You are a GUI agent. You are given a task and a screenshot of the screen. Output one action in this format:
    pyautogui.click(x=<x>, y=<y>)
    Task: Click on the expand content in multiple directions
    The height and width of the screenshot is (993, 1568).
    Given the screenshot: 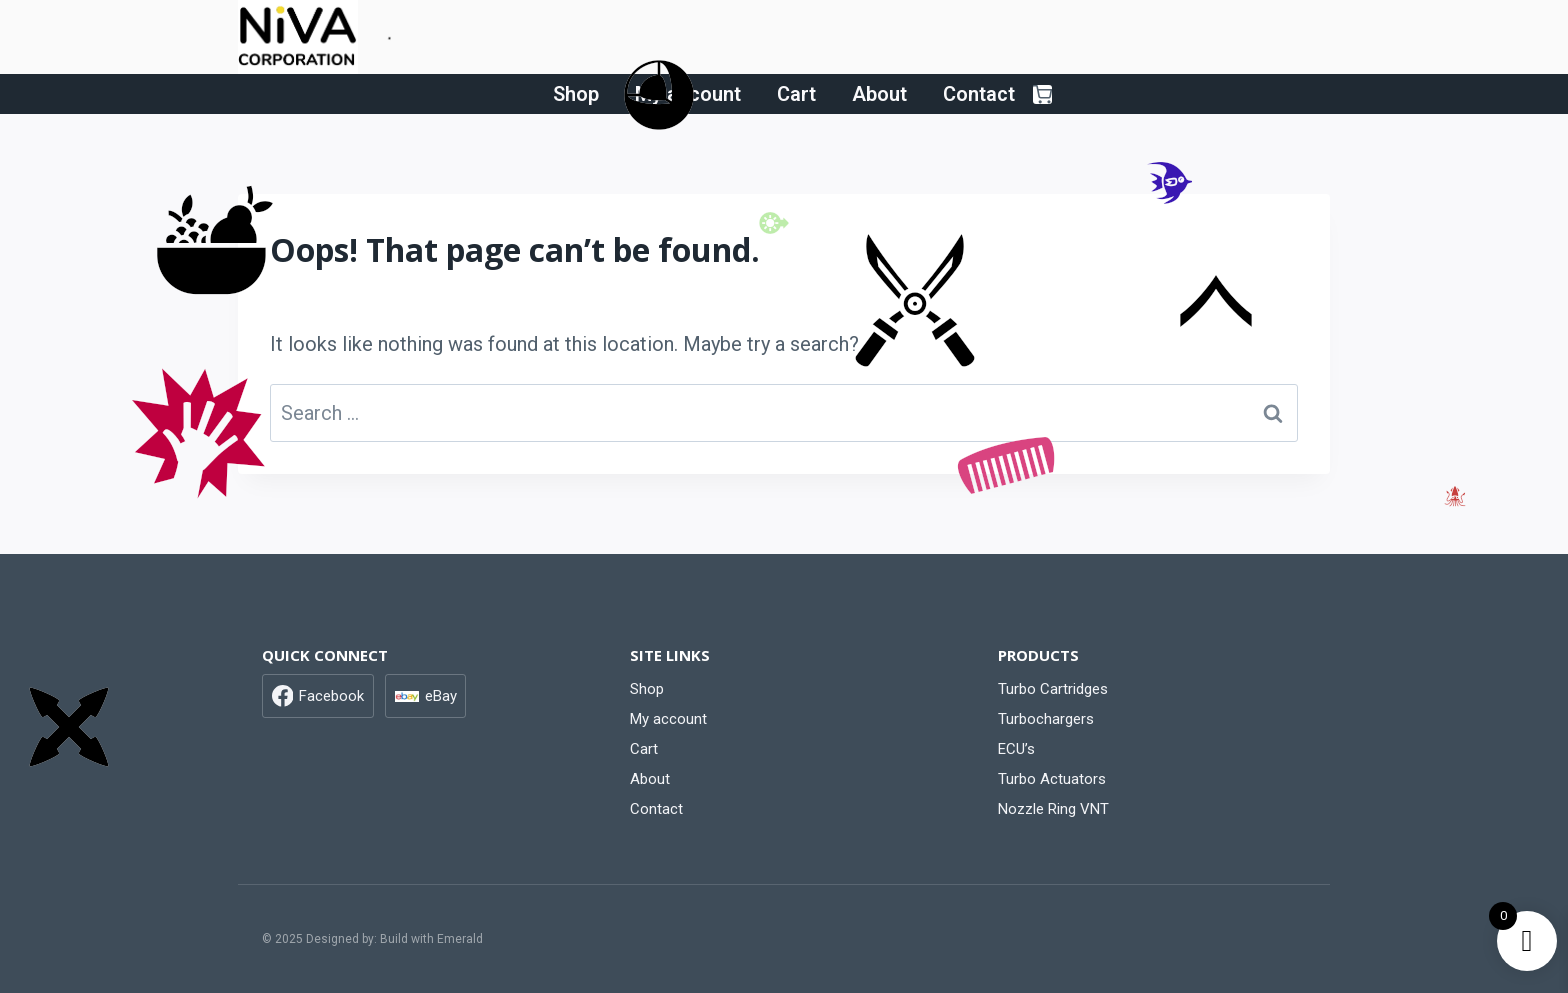 What is the action you would take?
    pyautogui.click(x=69, y=727)
    